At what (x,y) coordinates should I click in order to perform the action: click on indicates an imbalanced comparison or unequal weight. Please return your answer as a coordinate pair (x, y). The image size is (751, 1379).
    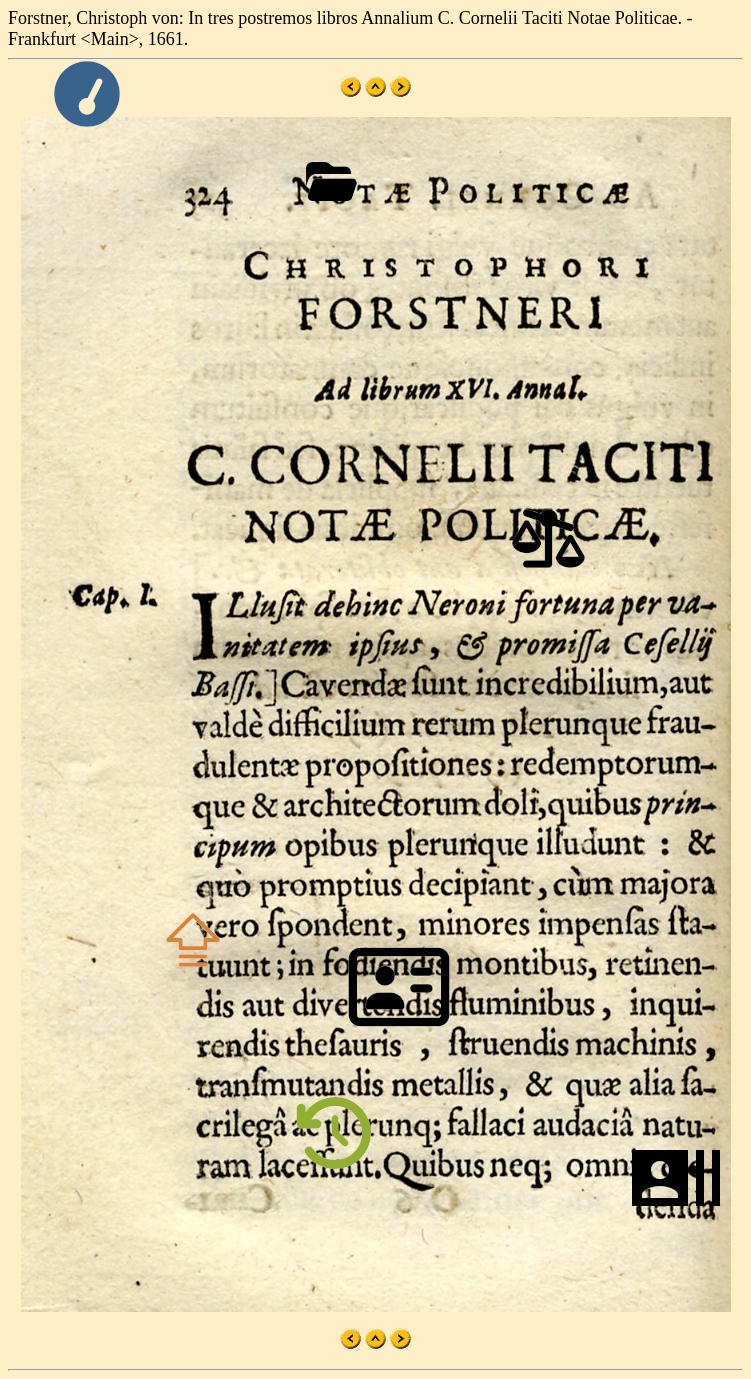
    Looking at the image, I should click on (548, 538).